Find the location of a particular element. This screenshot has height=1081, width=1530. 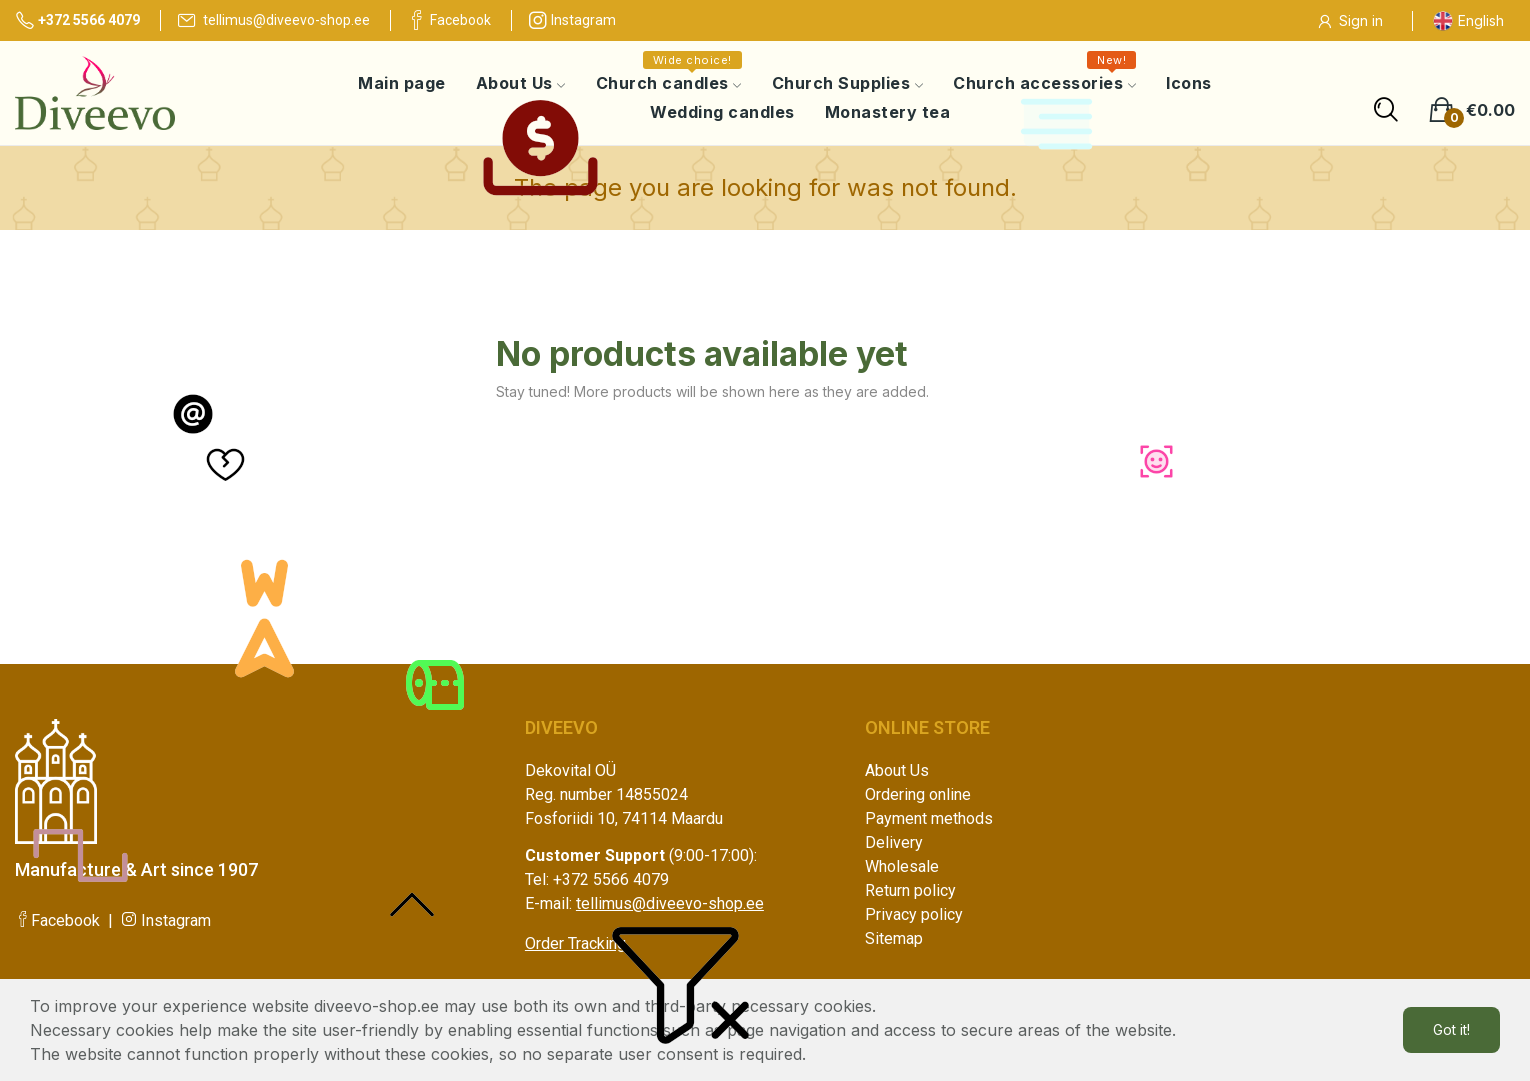

make a donation is located at coordinates (540, 144).